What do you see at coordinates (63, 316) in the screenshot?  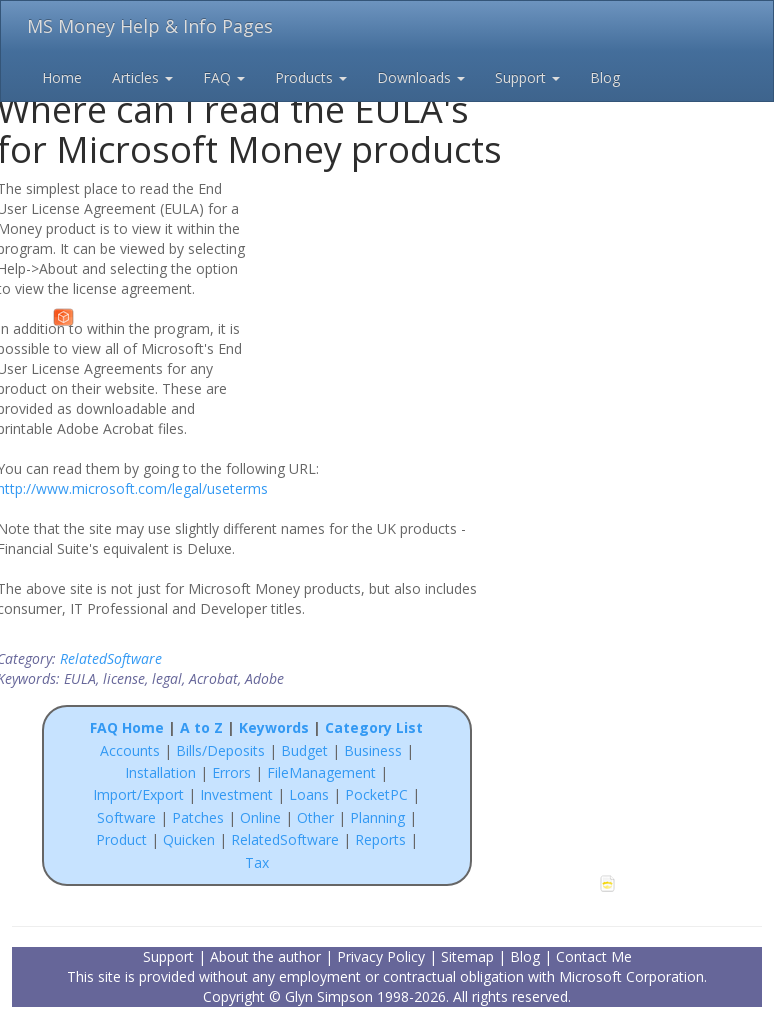 I see `a binary STL 3D model file` at bounding box center [63, 316].